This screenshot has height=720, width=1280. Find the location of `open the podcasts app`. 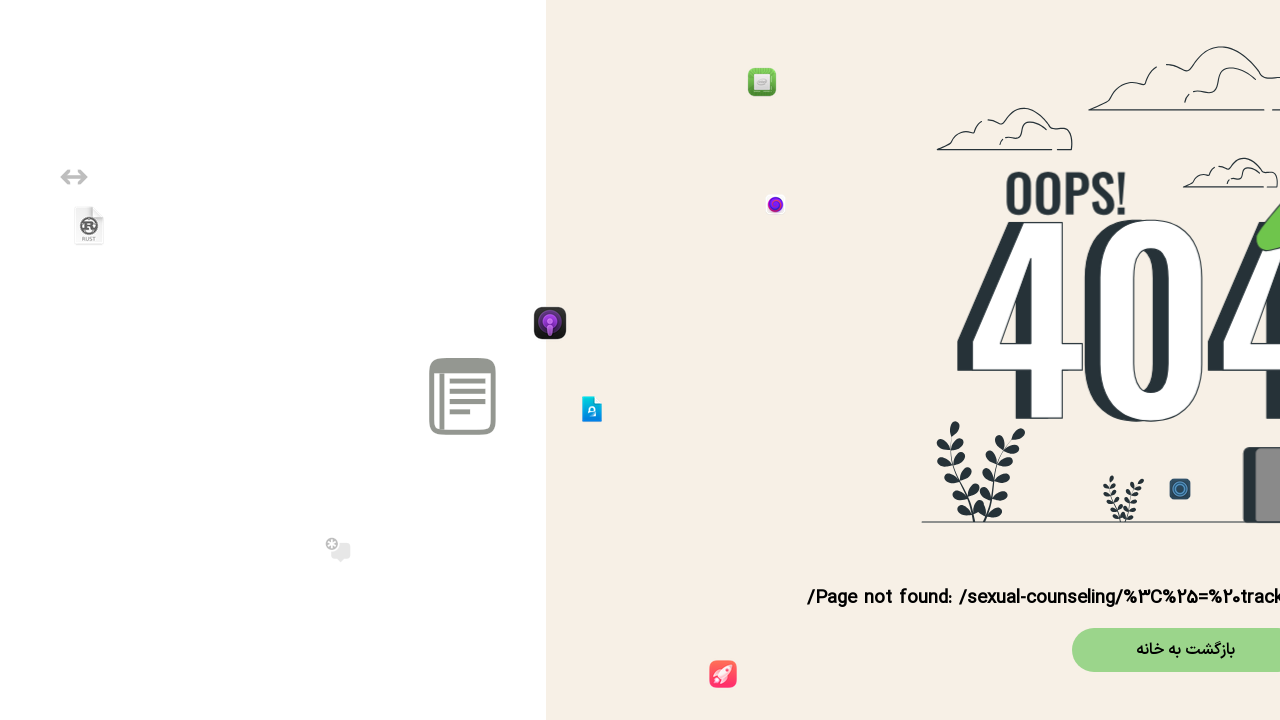

open the podcasts app is located at coordinates (550, 323).